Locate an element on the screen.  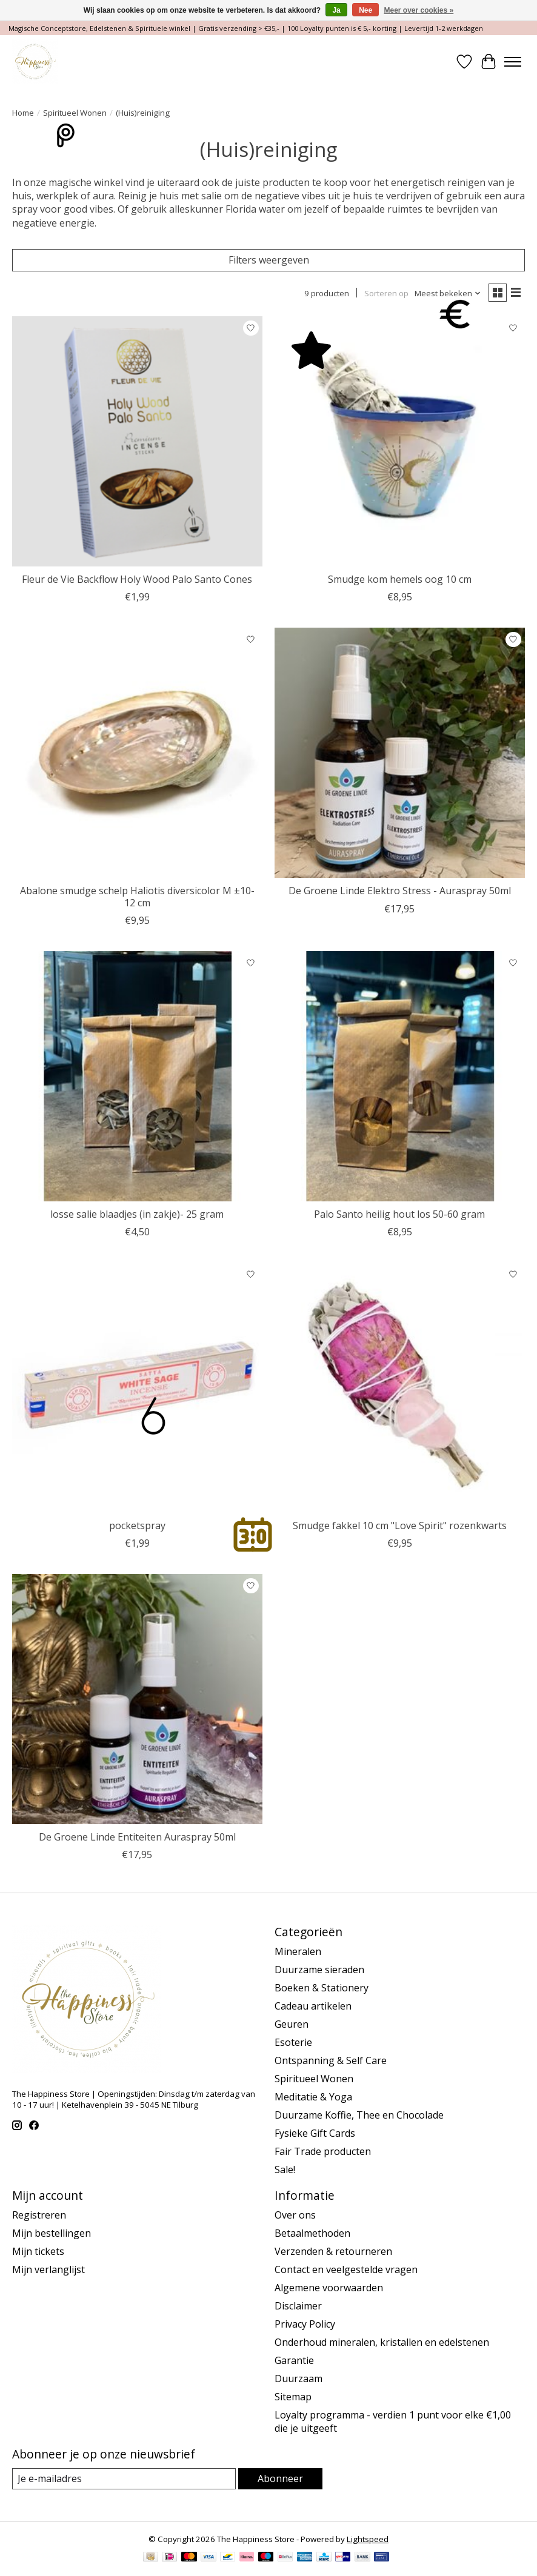
view game or match scores is located at coordinates (253, 1536).